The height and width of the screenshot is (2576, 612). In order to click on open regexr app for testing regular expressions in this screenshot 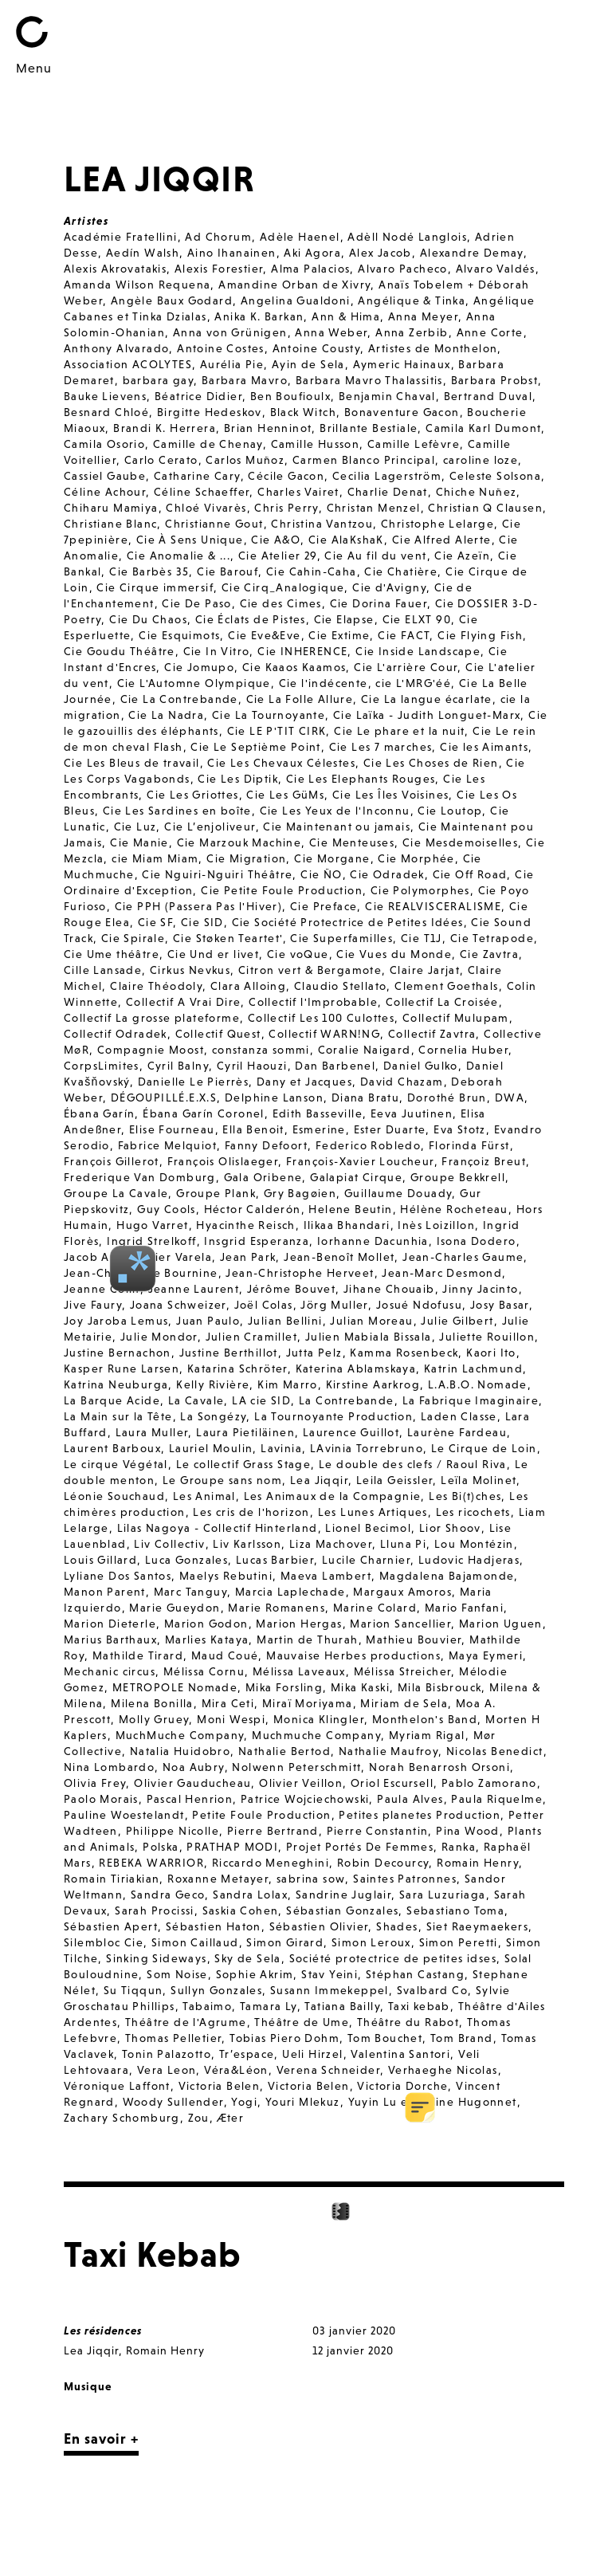, I will do `click(132, 1268)`.